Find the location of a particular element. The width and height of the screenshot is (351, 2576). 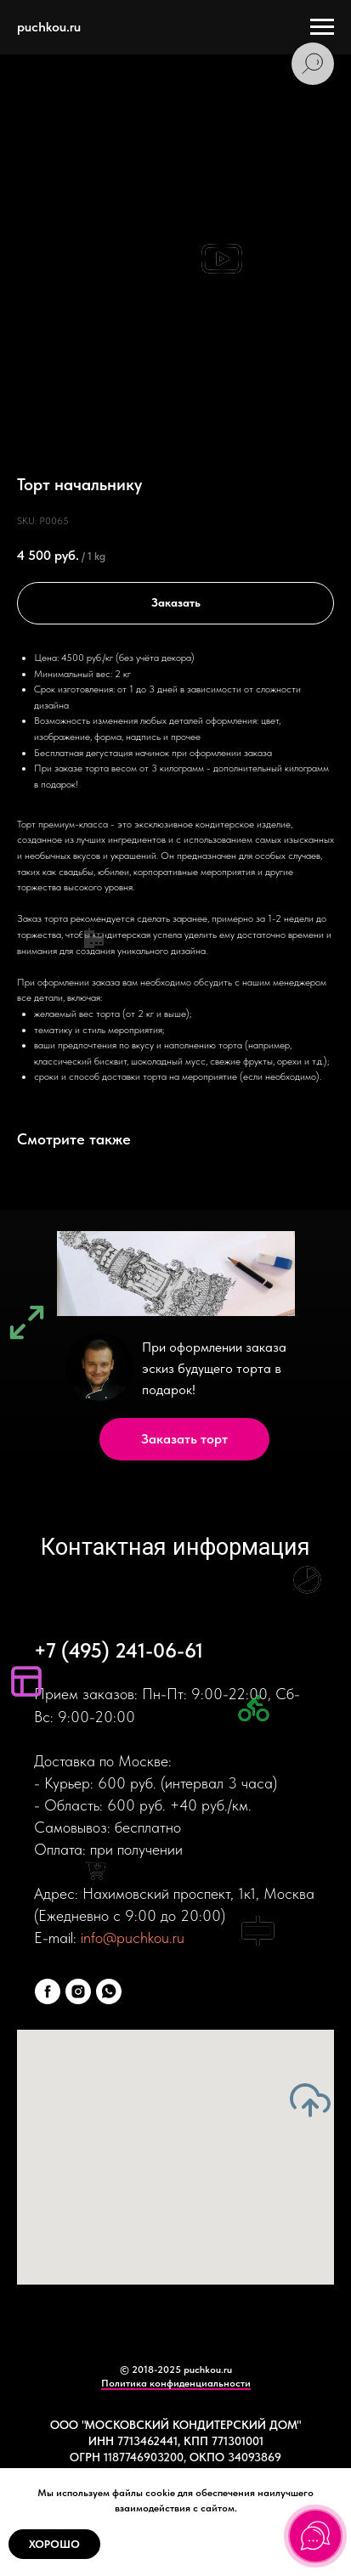

access bike-sharing or cycling options is located at coordinates (253, 1708).